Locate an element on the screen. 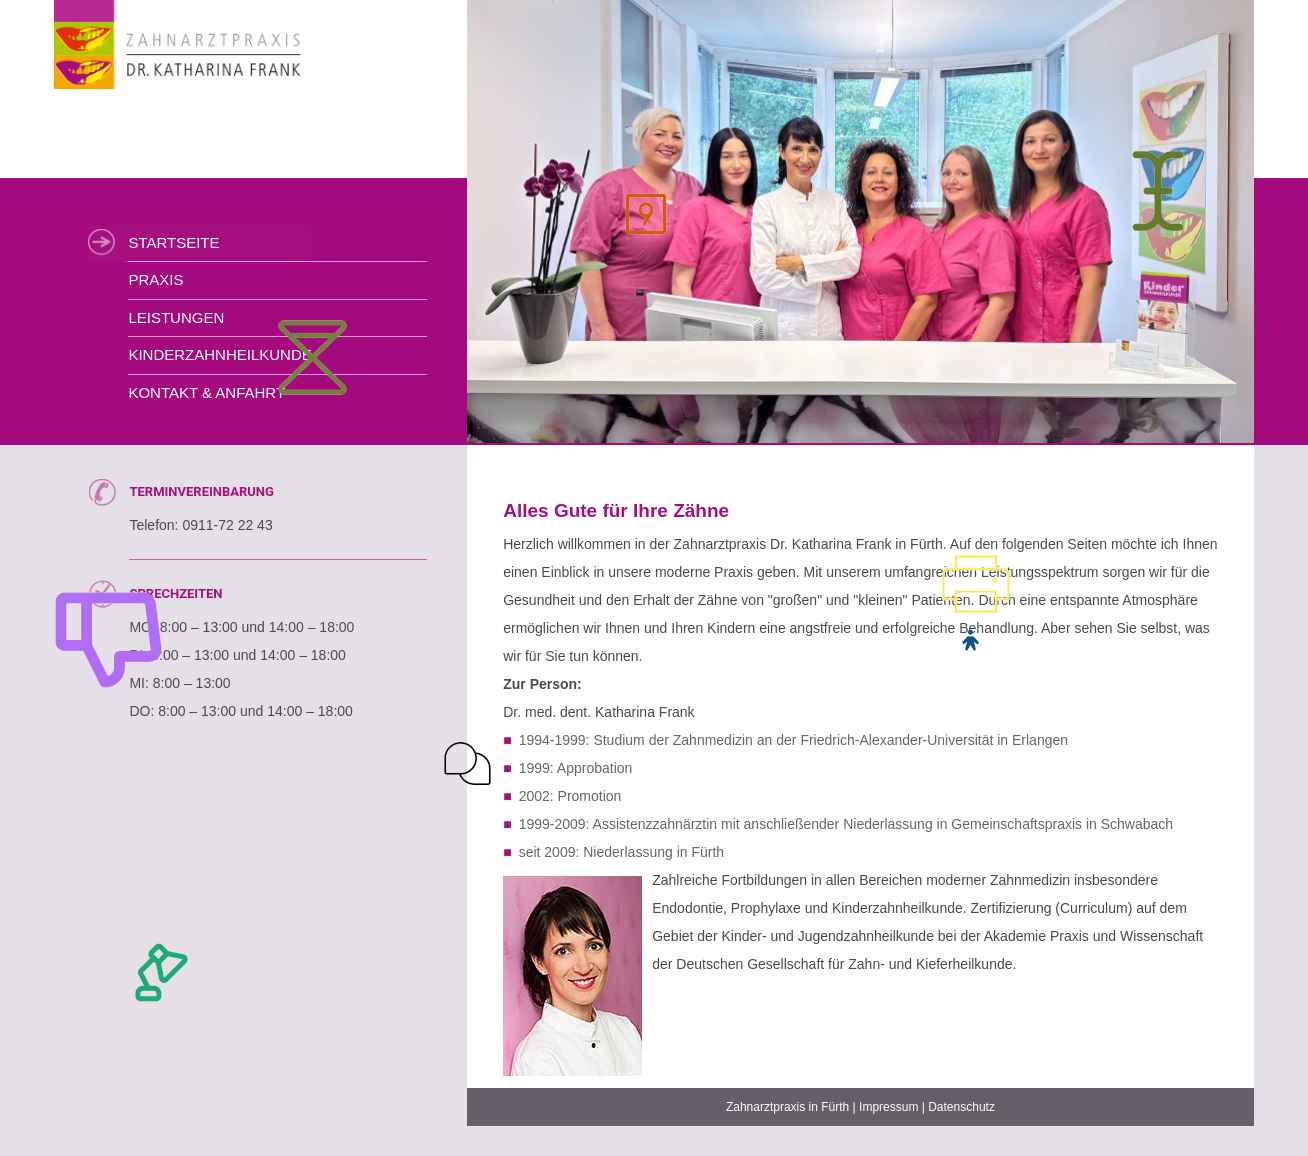 This screenshot has width=1308, height=1156. select number nine is located at coordinates (646, 214).